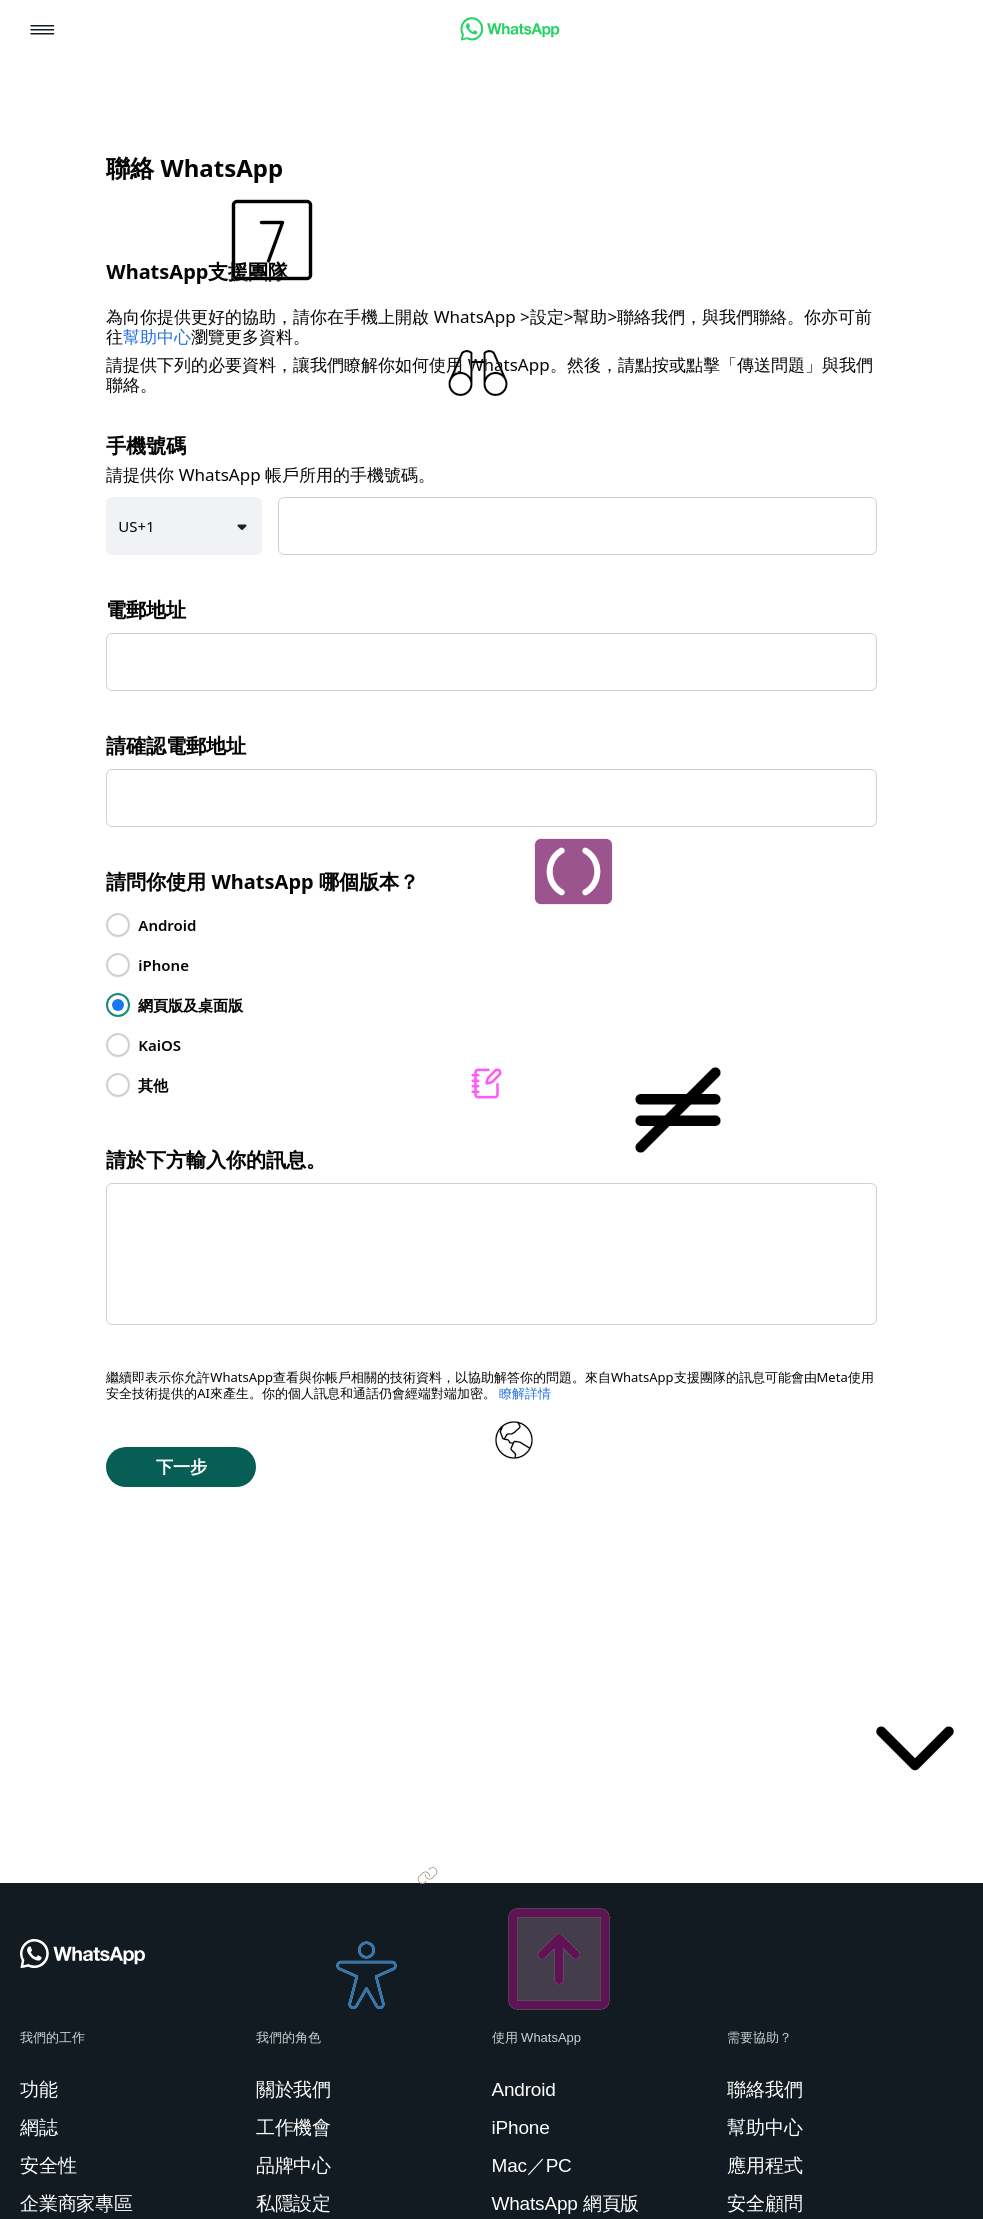  What do you see at coordinates (478, 373) in the screenshot?
I see `search or explore content` at bounding box center [478, 373].